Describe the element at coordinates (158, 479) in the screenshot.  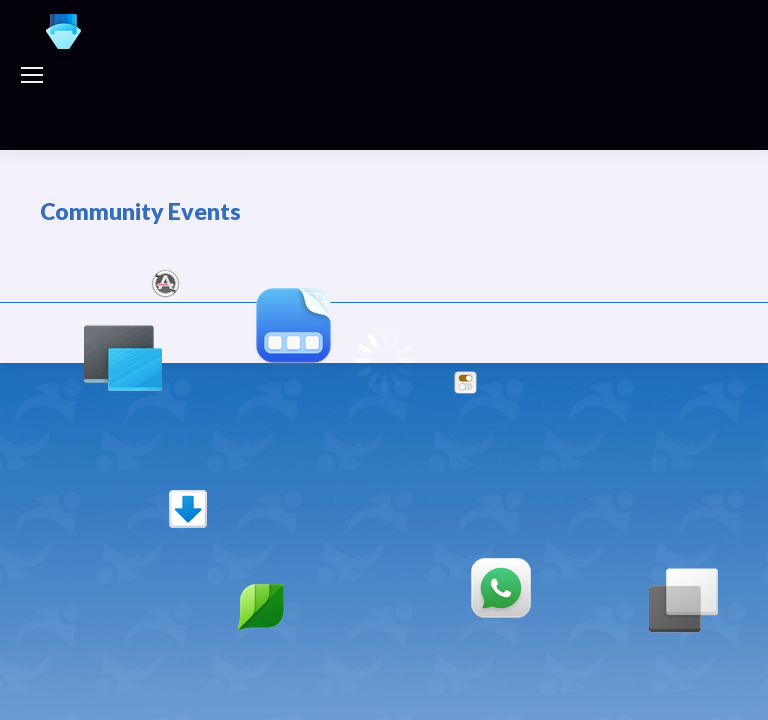
I see `download in progress indicator` at that location.